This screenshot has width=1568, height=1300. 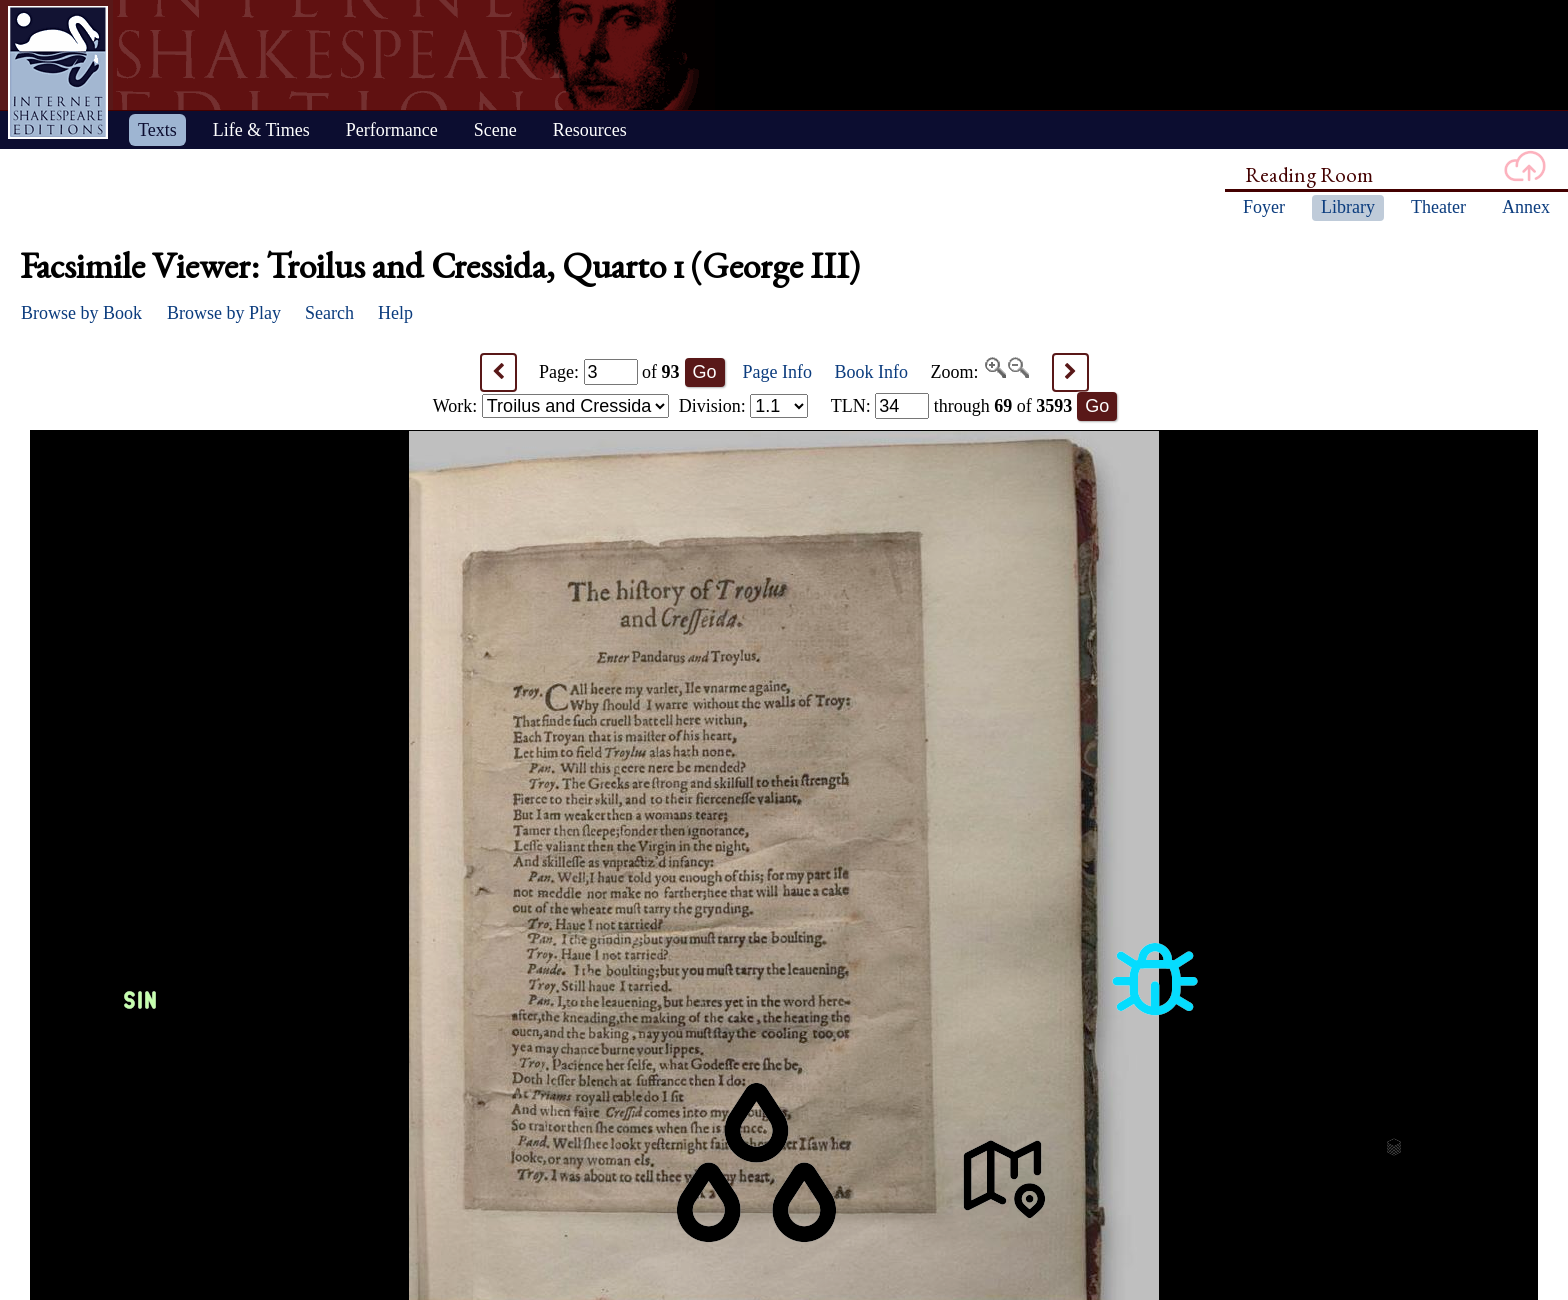 I want to click on upload file to cloud storage, so click(x=1525, y=166).